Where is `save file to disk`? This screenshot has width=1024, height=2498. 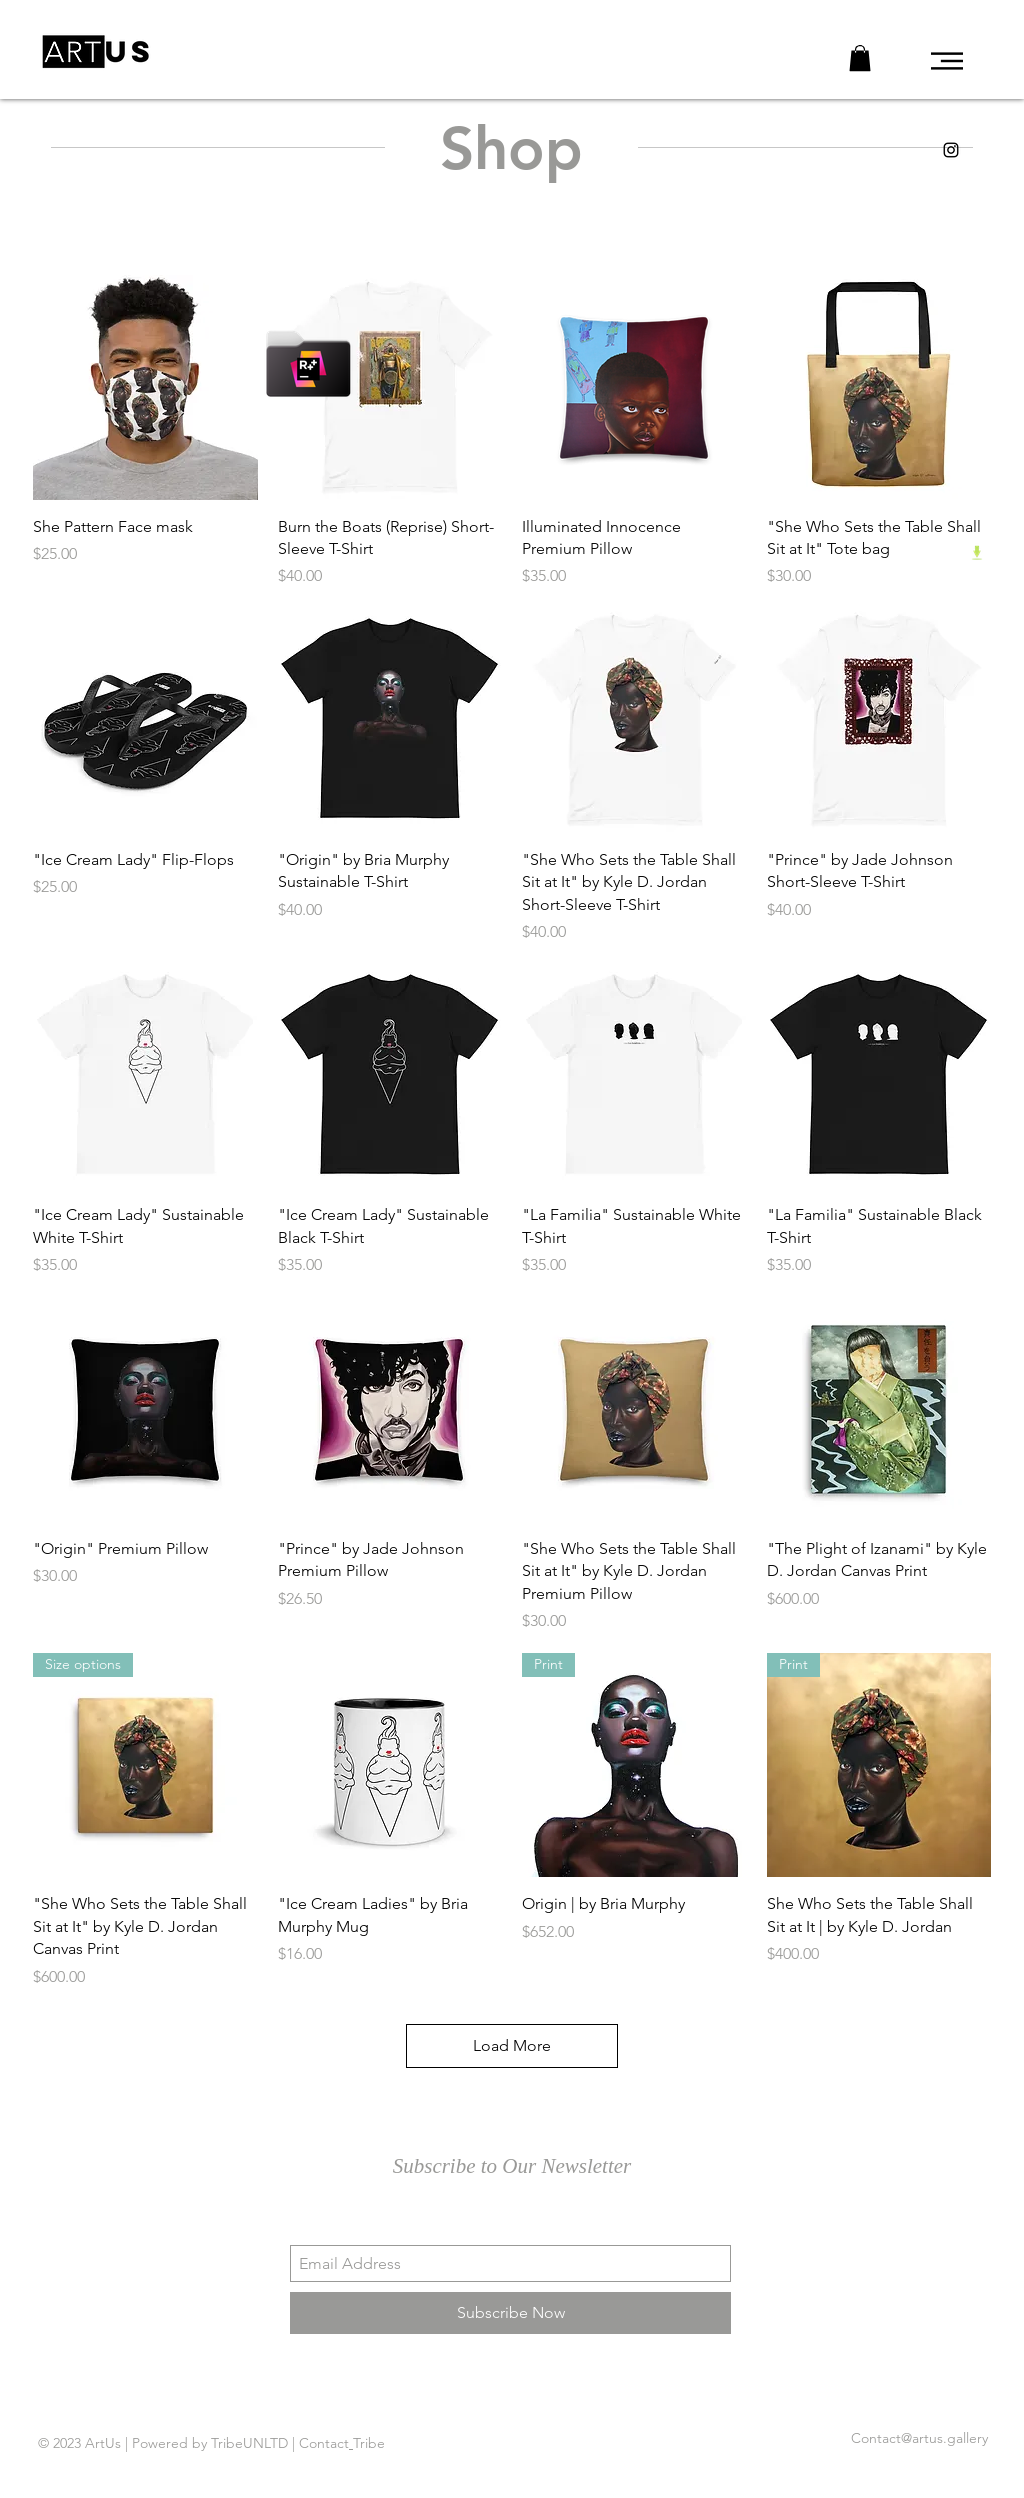 save file to disk is located at coordinates (977, 552).